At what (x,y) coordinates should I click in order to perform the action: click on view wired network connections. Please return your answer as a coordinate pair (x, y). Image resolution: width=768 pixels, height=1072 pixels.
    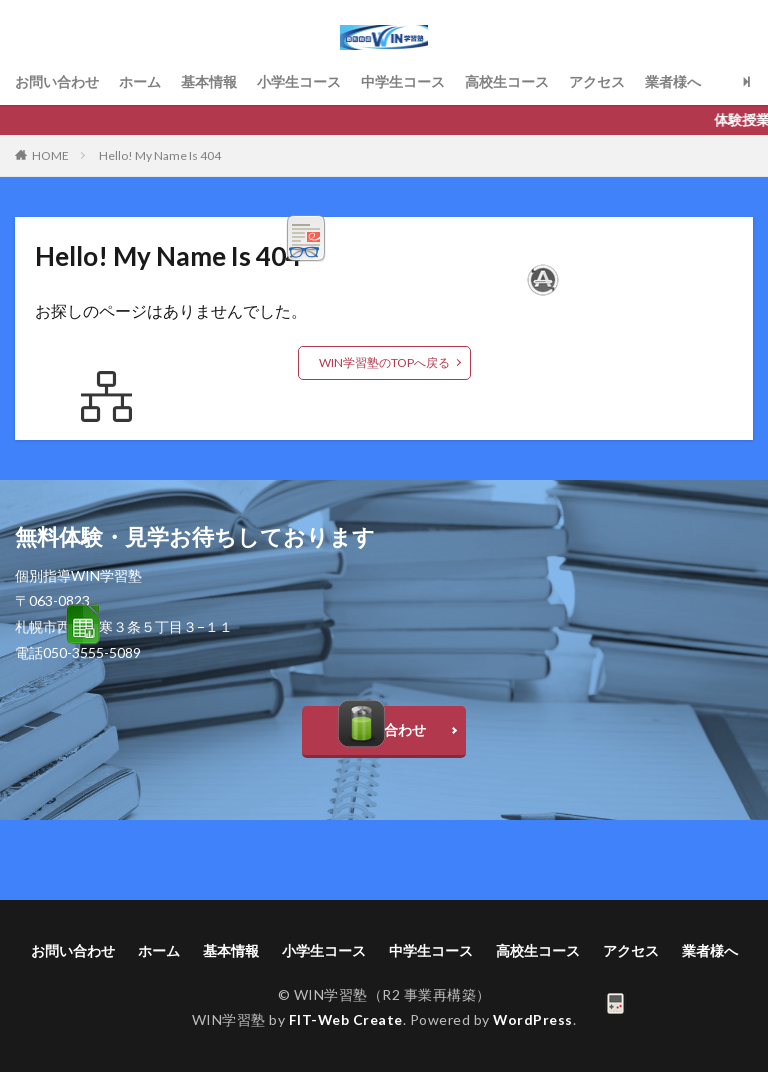
    Looking at the image, I should click on (106, 396).